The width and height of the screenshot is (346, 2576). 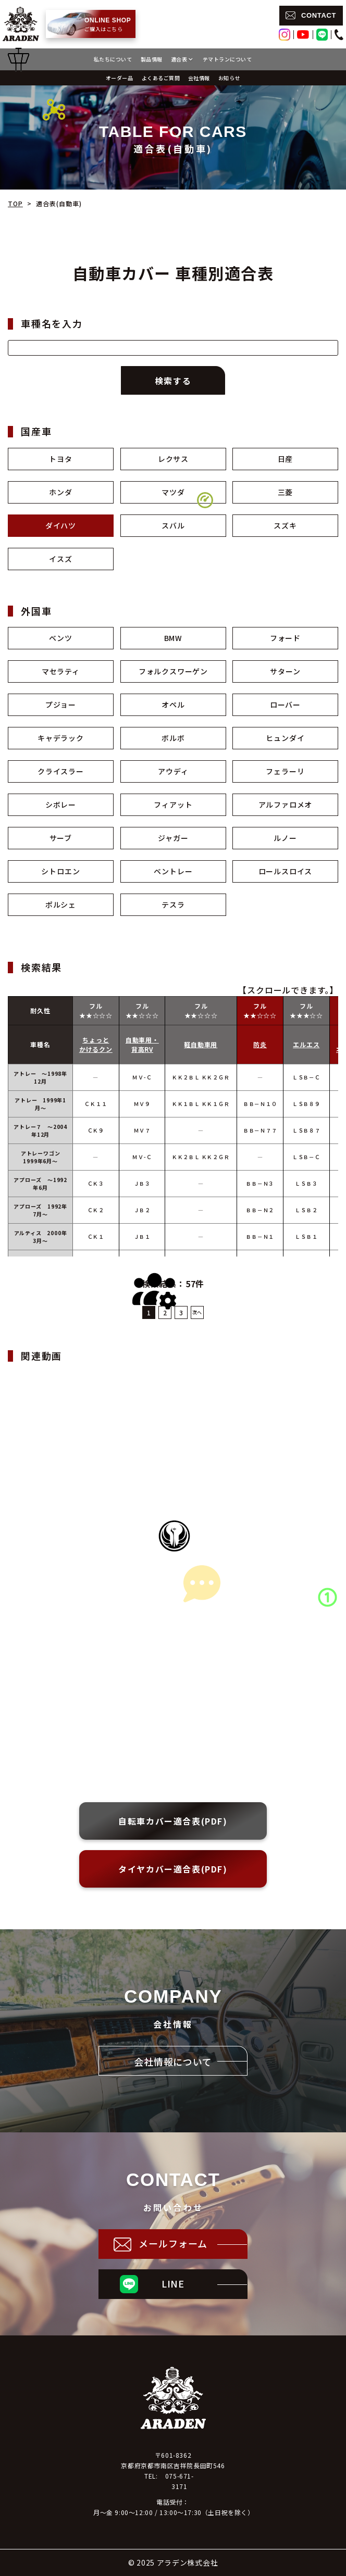 I want to click on access air traffic control features, so click(x=18, y=59).